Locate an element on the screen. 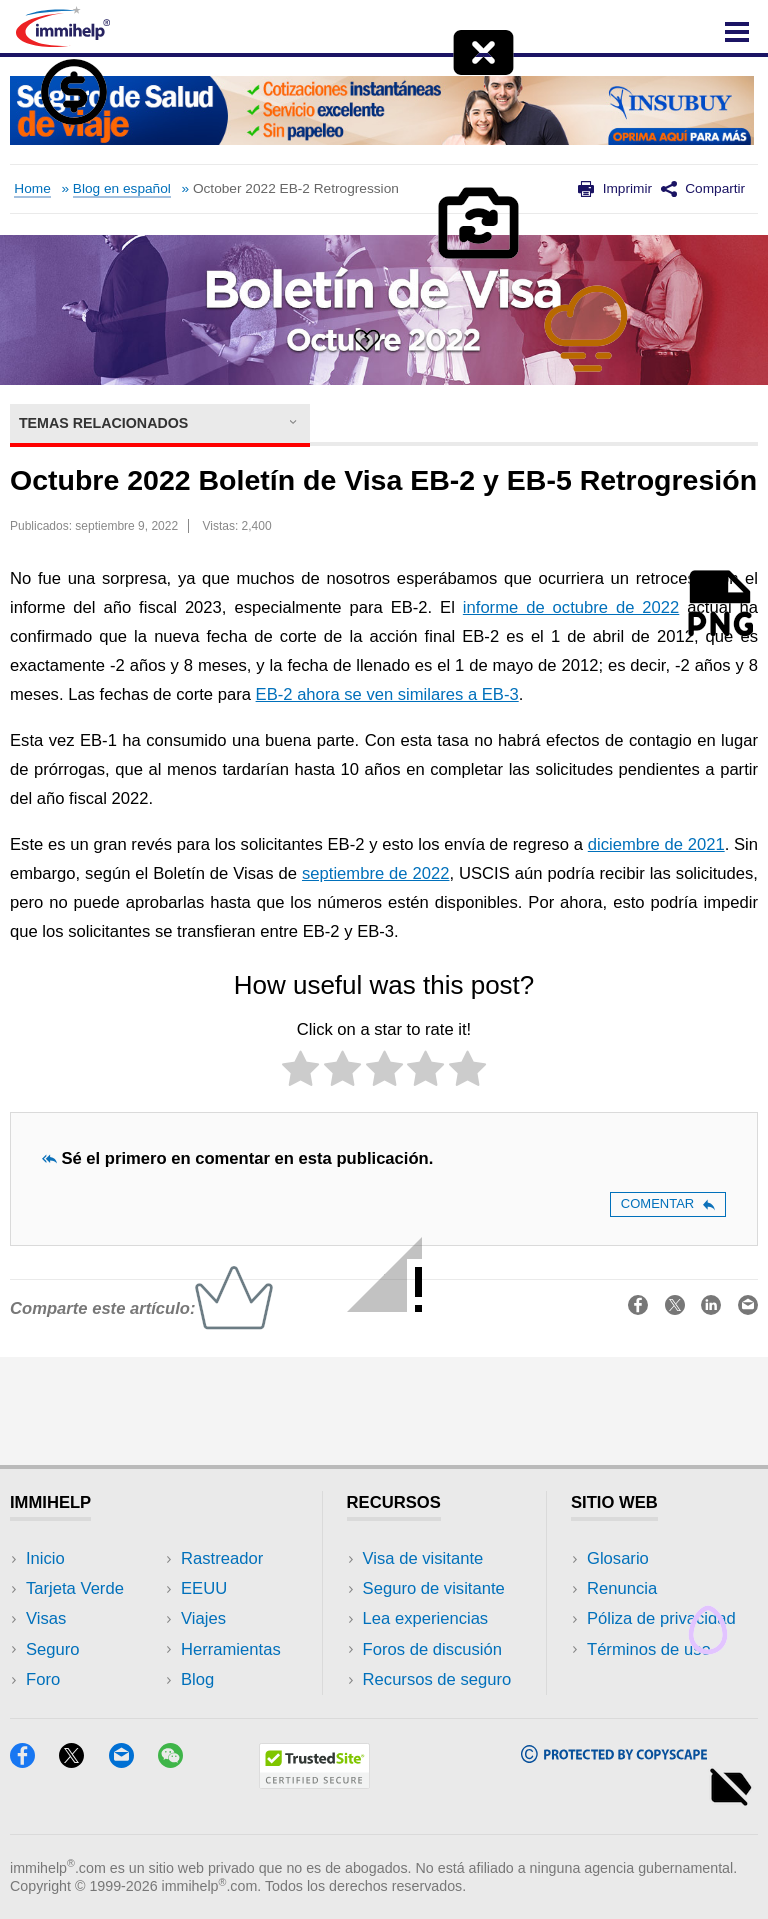 The width and height of the screenshot is (768, 1919). view account balance or financial summary is located at coordinates (74, 92).